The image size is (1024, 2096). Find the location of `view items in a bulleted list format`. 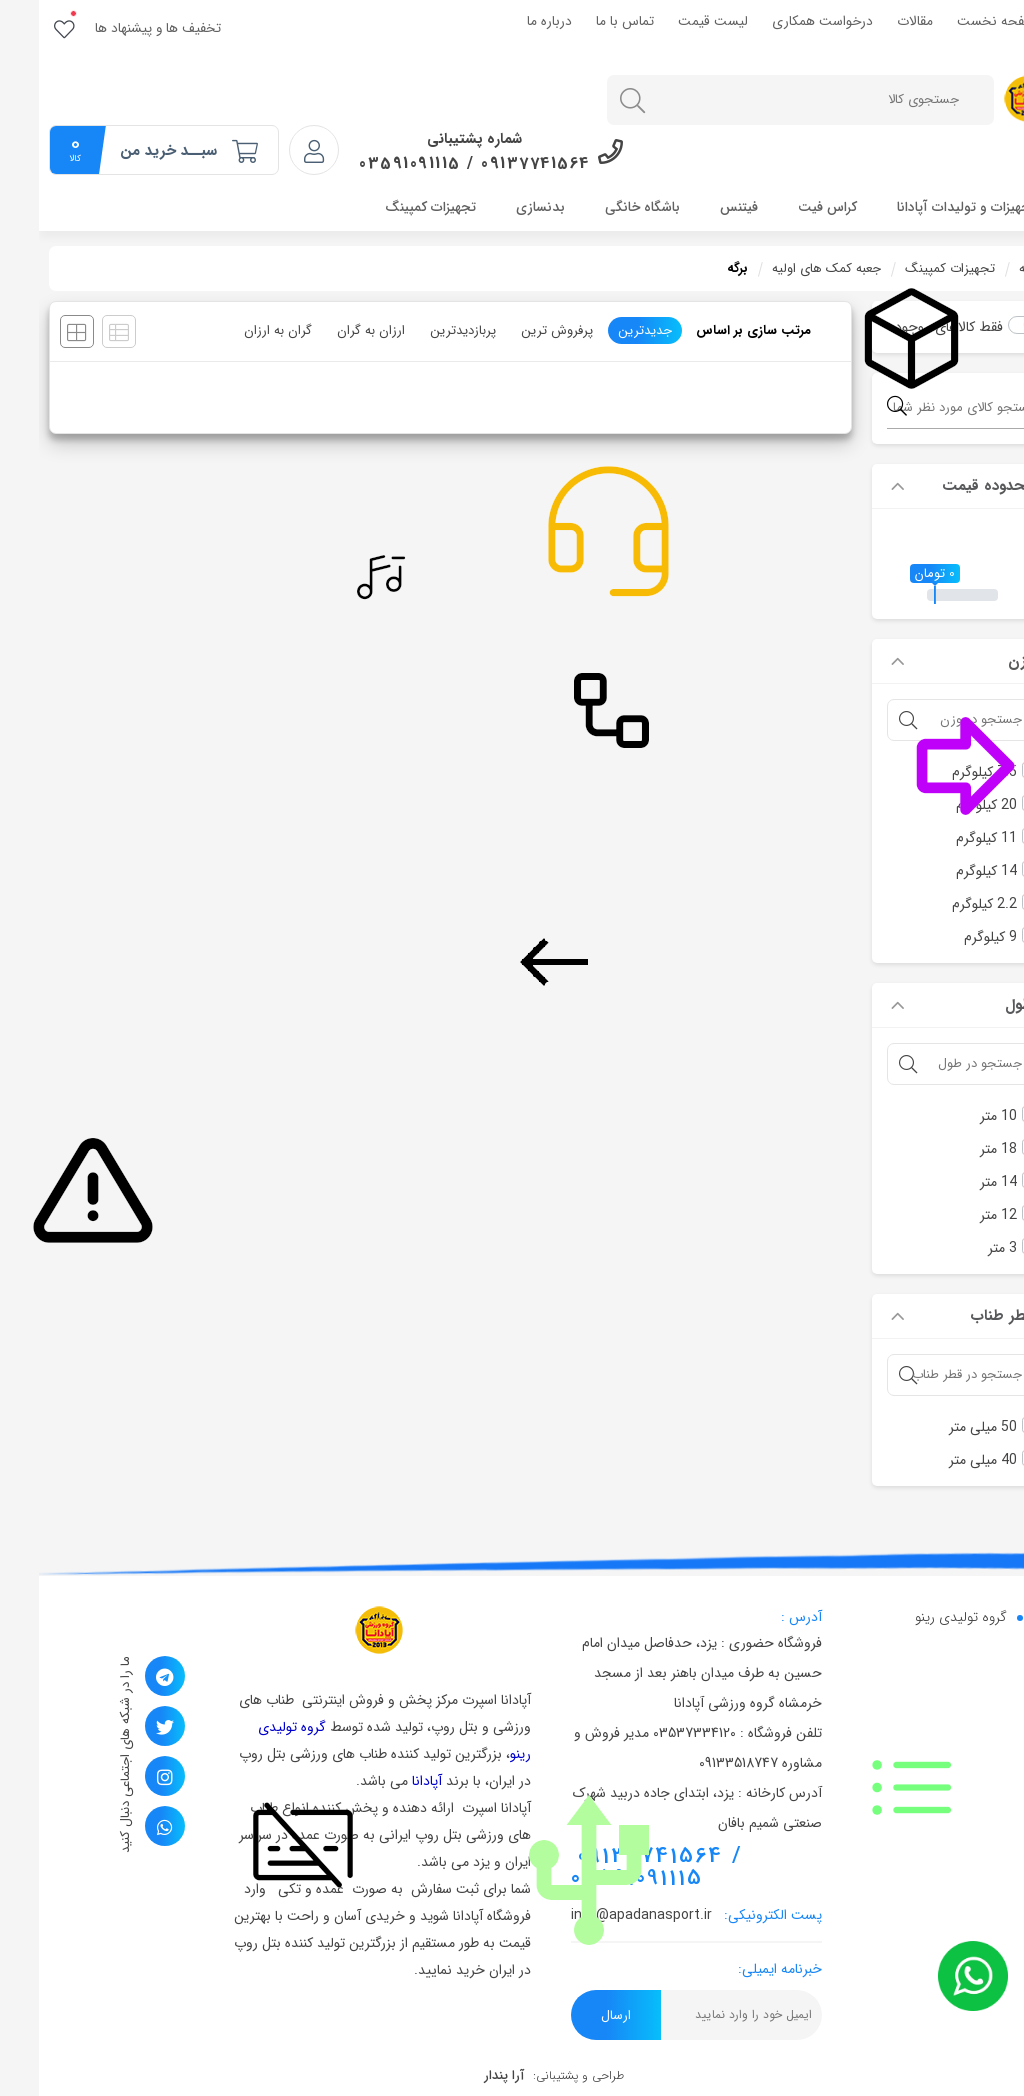

view items in a bulleted list format is located at coordinates (912, 1787).